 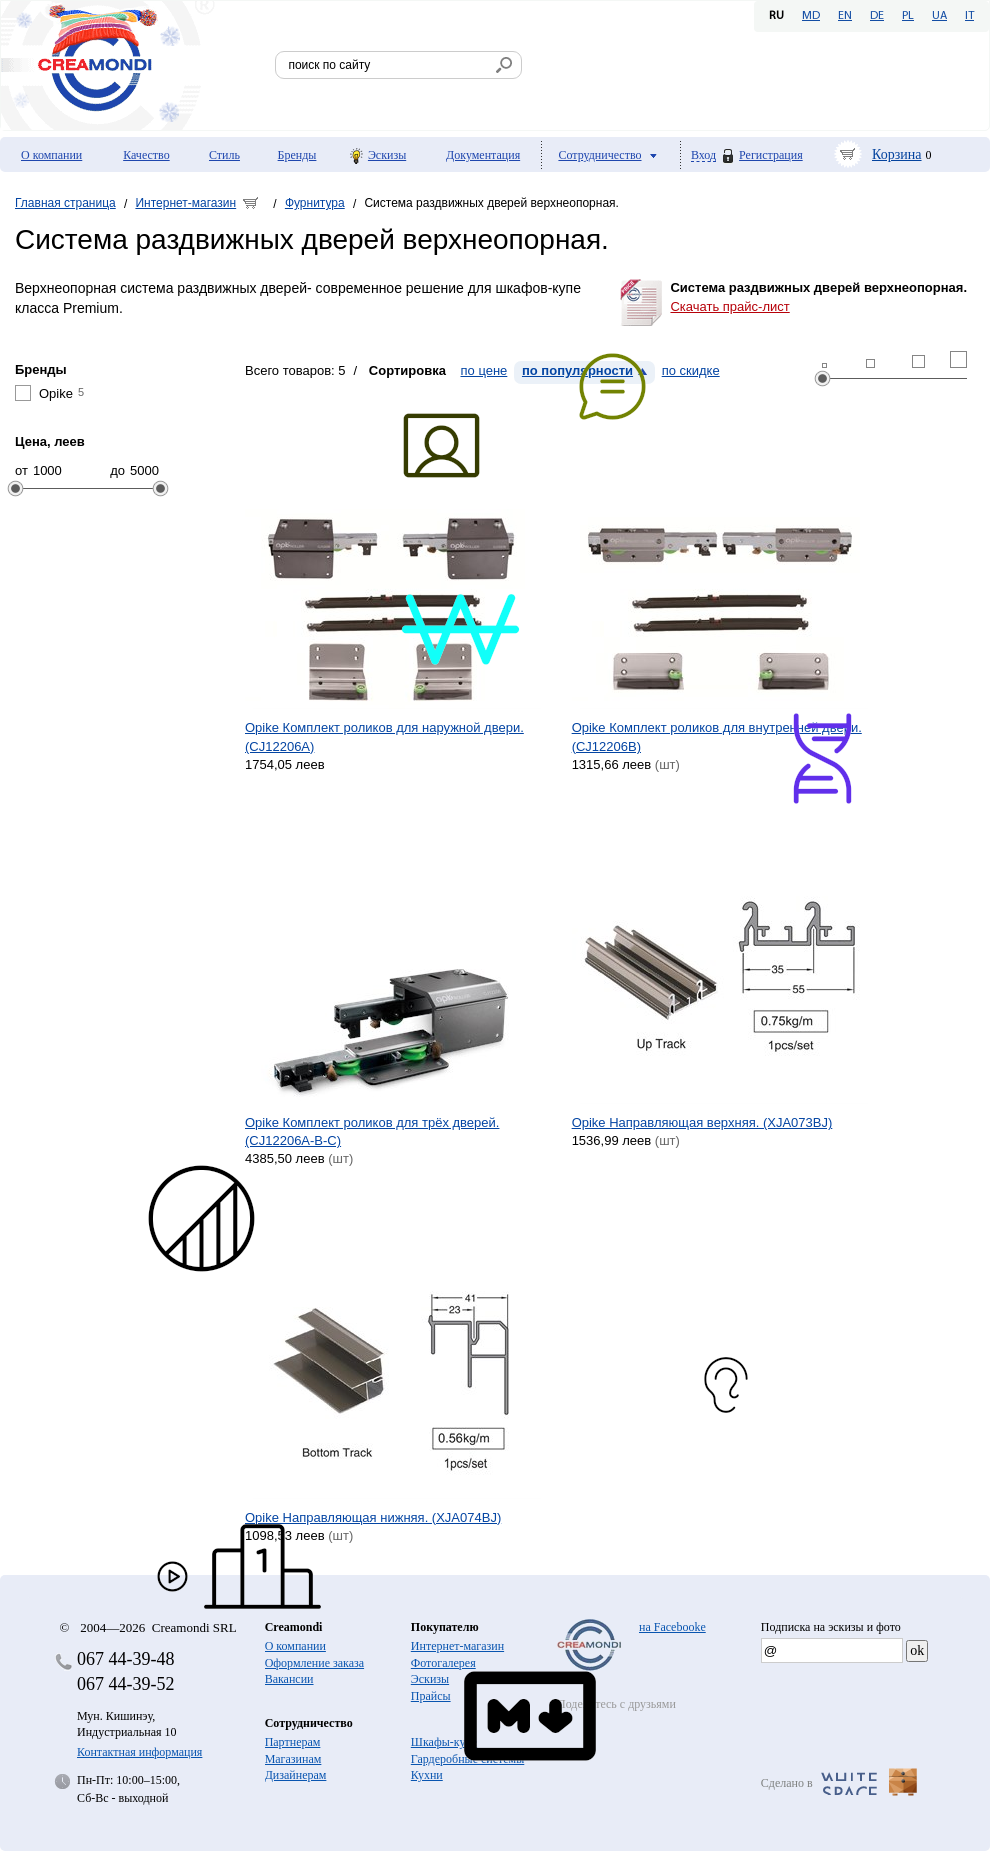 What do you see at coordinates (726, 1385) in the screenshot?
I see `access audio or sound settings` at bounding box center [726, 1385].